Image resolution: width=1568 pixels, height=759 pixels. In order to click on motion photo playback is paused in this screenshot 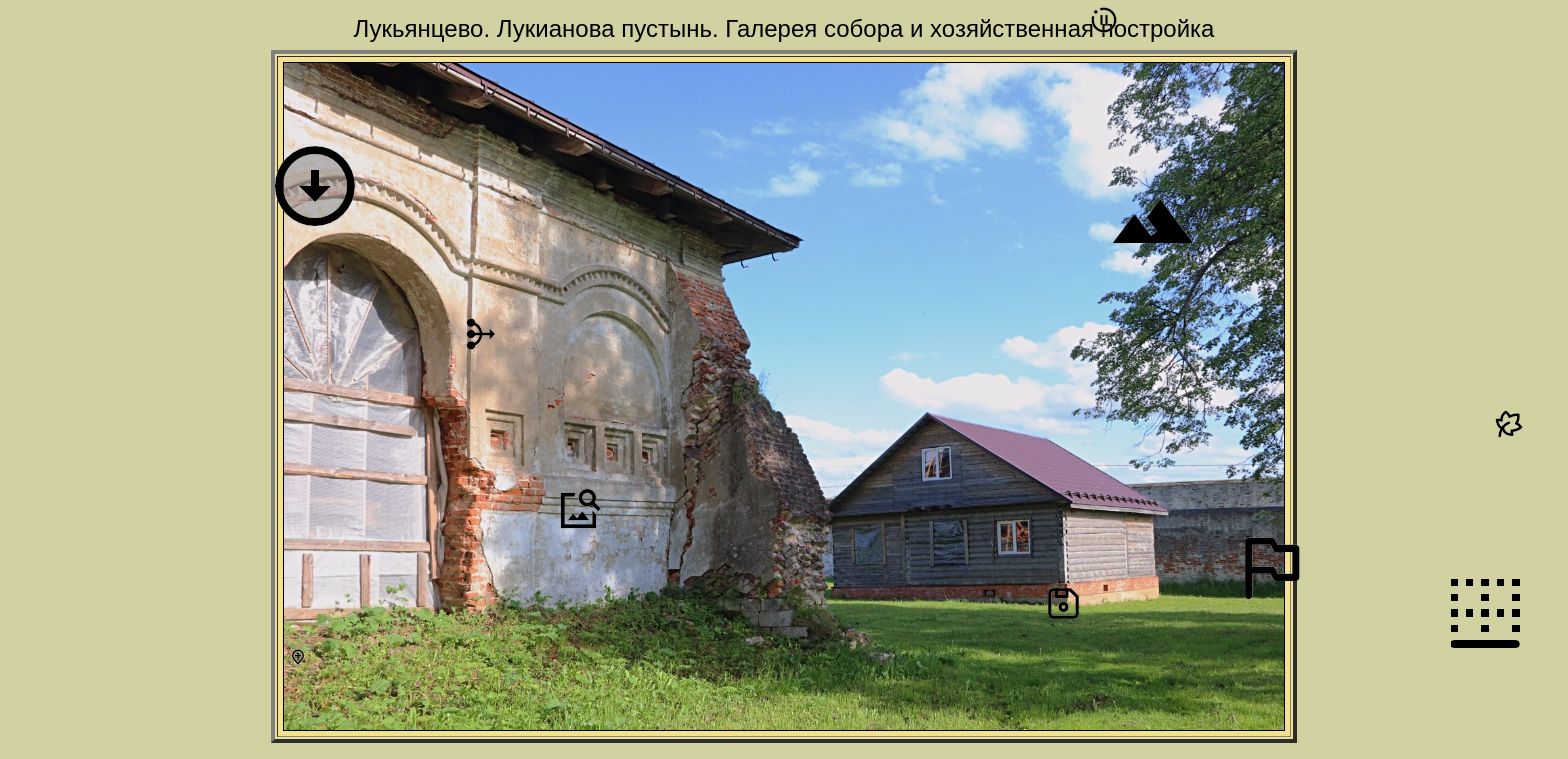, I will do `click(1104, 20)`.